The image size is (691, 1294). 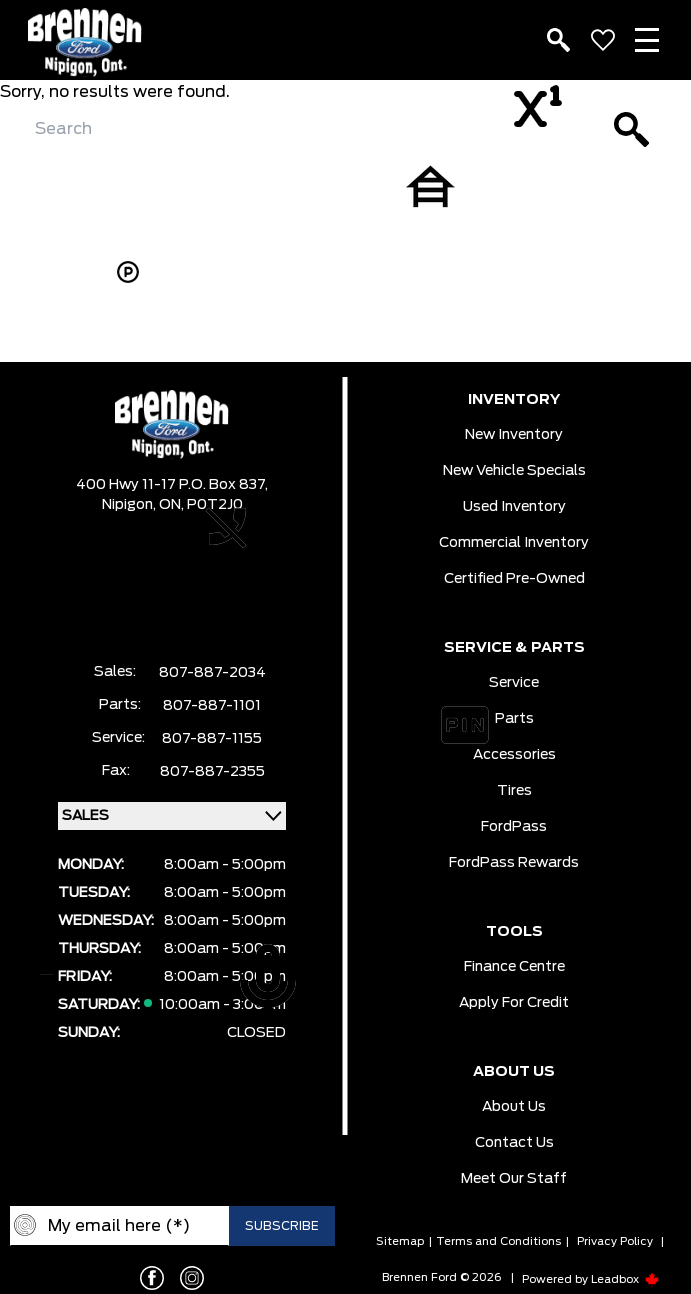 What do you see at coordinates (227, 526) in the screenshot?
I see `phone calls are disabled or unavailable` at bounding box center [227, 526].